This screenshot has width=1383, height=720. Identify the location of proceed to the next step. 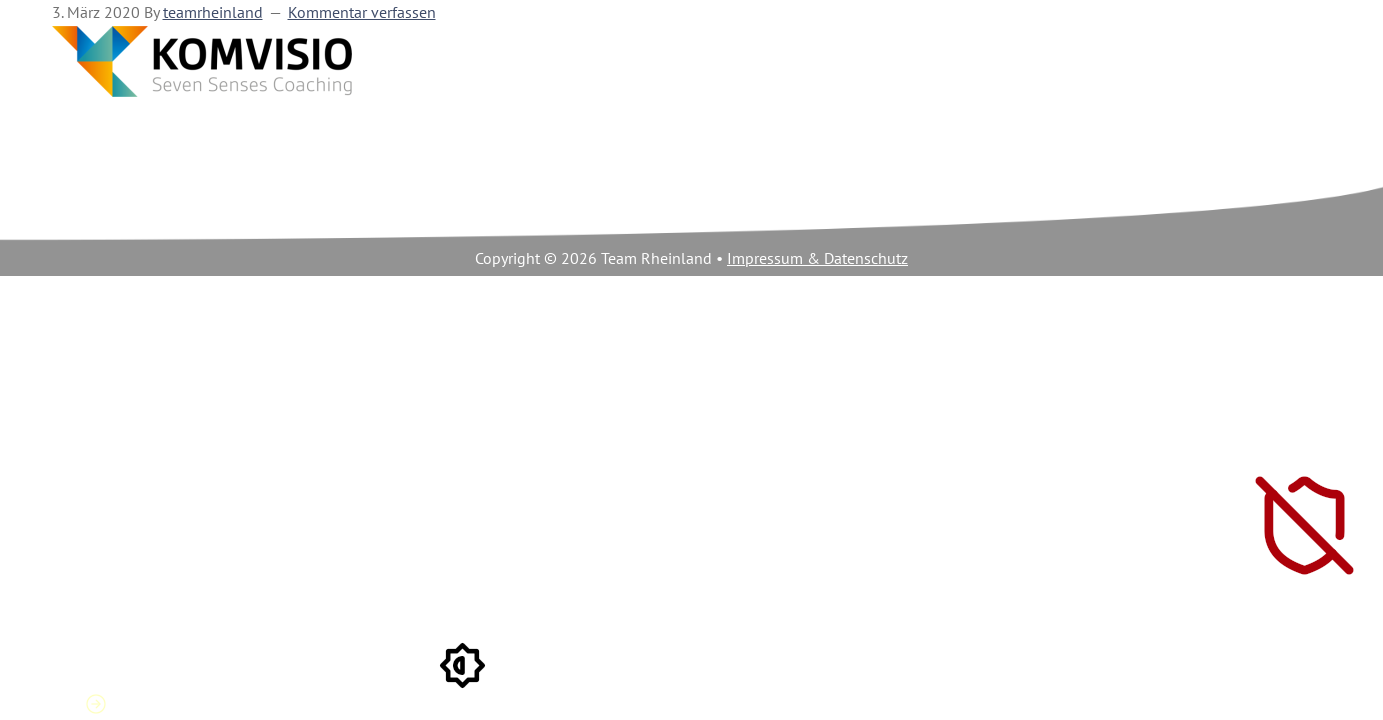
(96, 704).